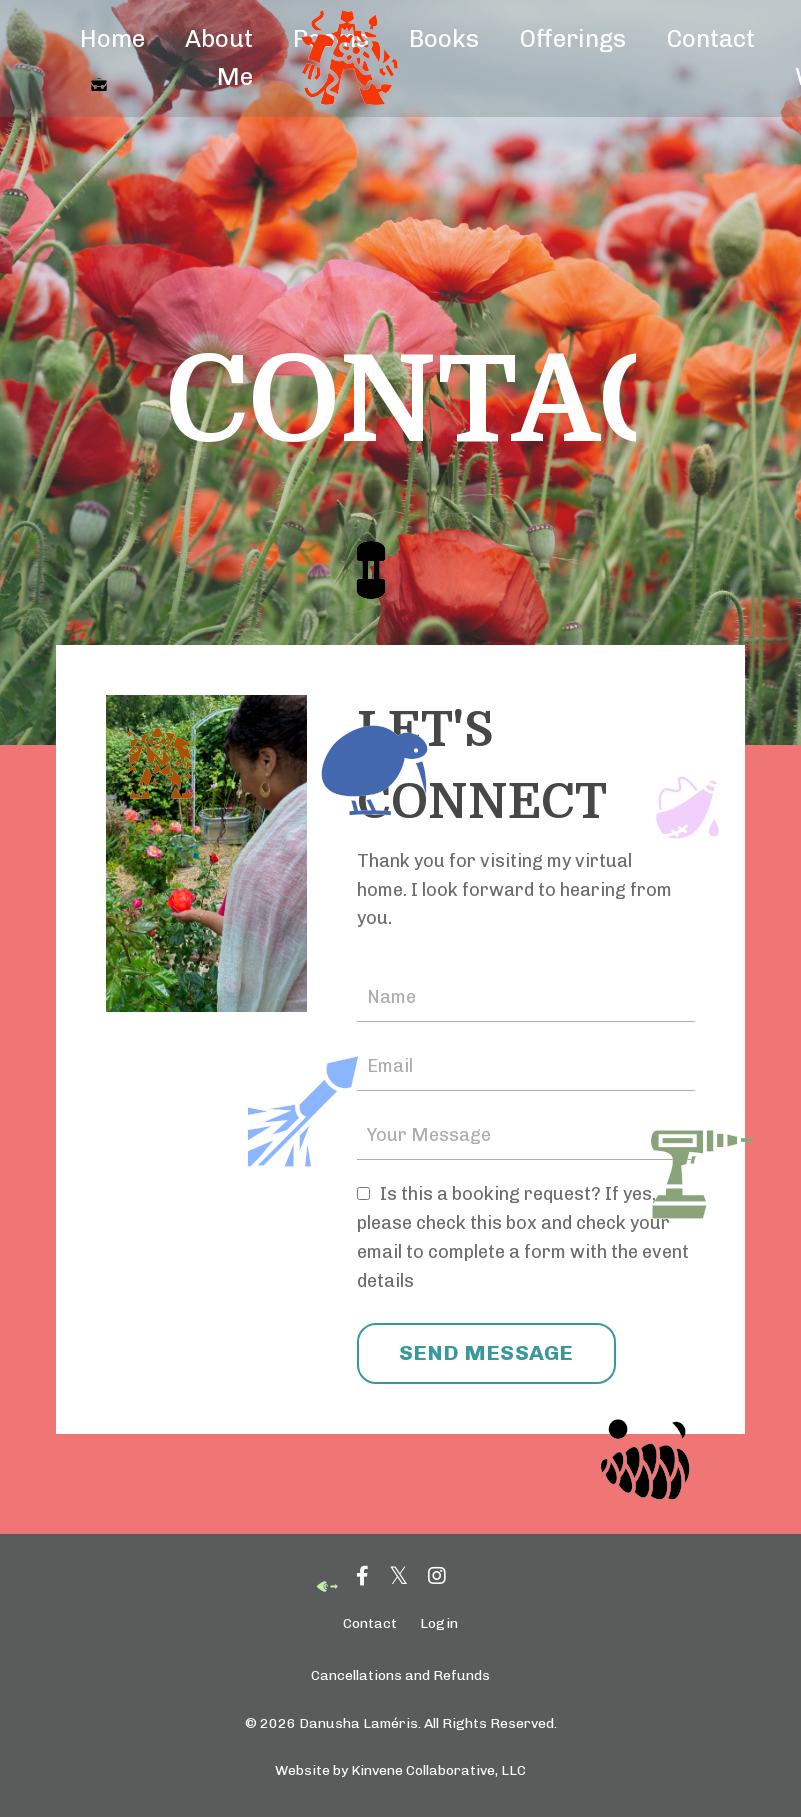 The image size is (801, 1817). I want to click on launch celebration or fireworks effect, so click(304, 1110).